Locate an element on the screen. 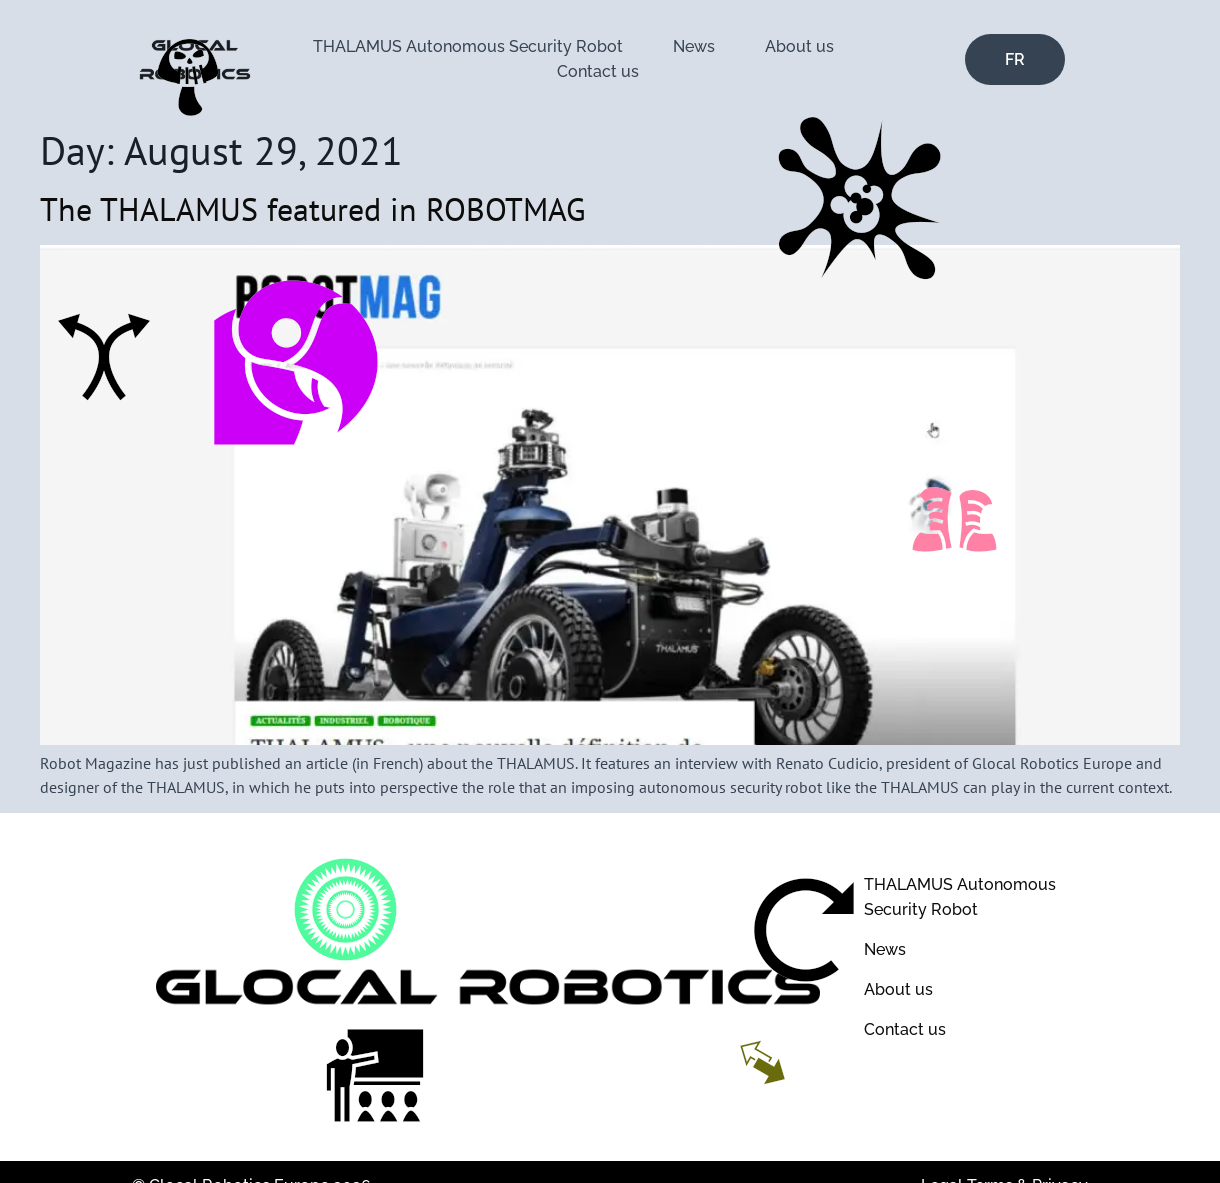  equip steel-toe boots to your character is located at coordinates (954, 518).